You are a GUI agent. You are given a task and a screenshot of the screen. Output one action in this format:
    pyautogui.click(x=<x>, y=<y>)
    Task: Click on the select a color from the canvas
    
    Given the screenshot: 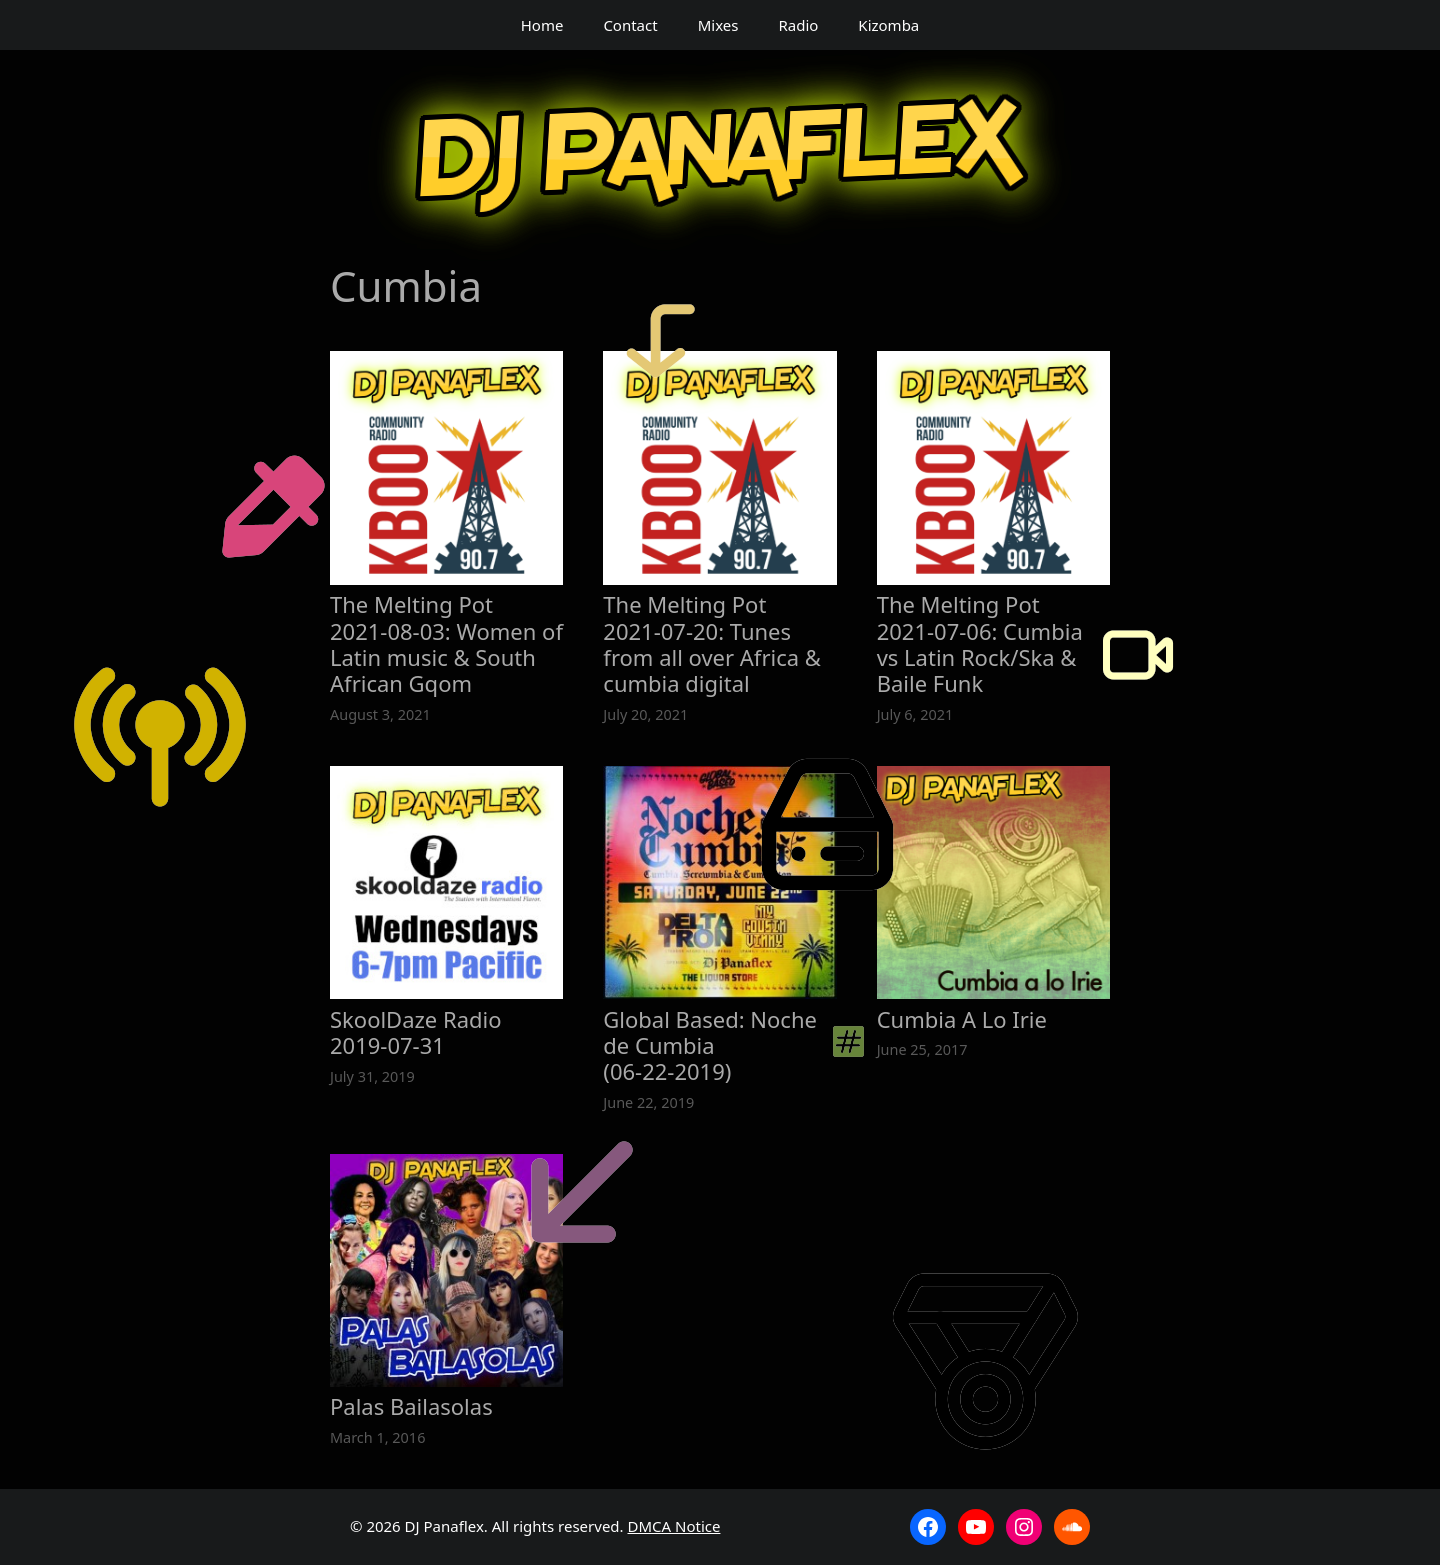 What is the action you would take?
    pyautogui.click(x=273, y=506)
    